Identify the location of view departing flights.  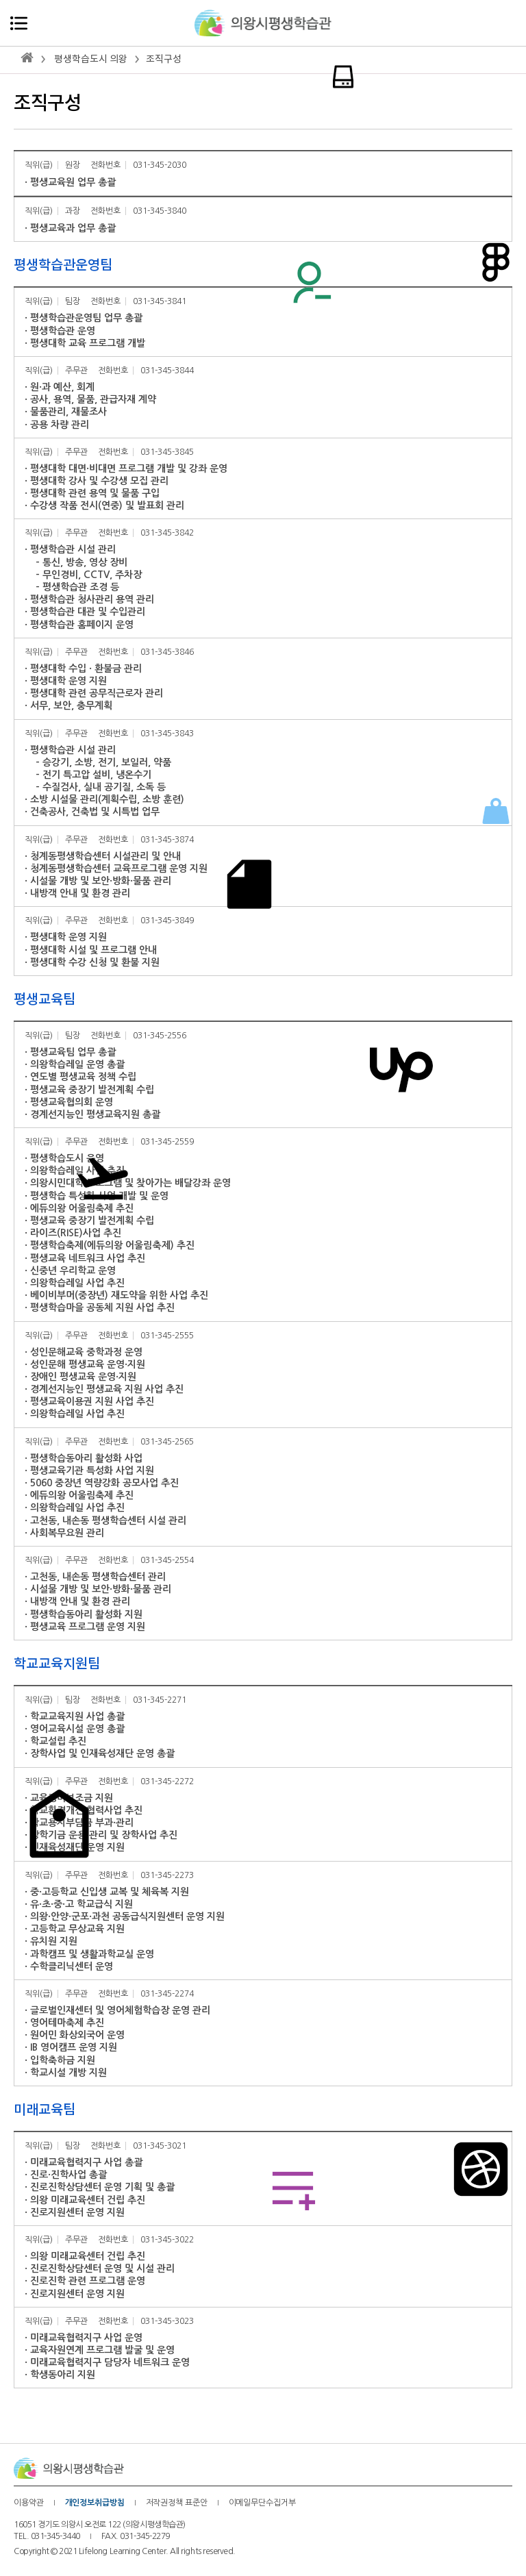
(103, 1177).